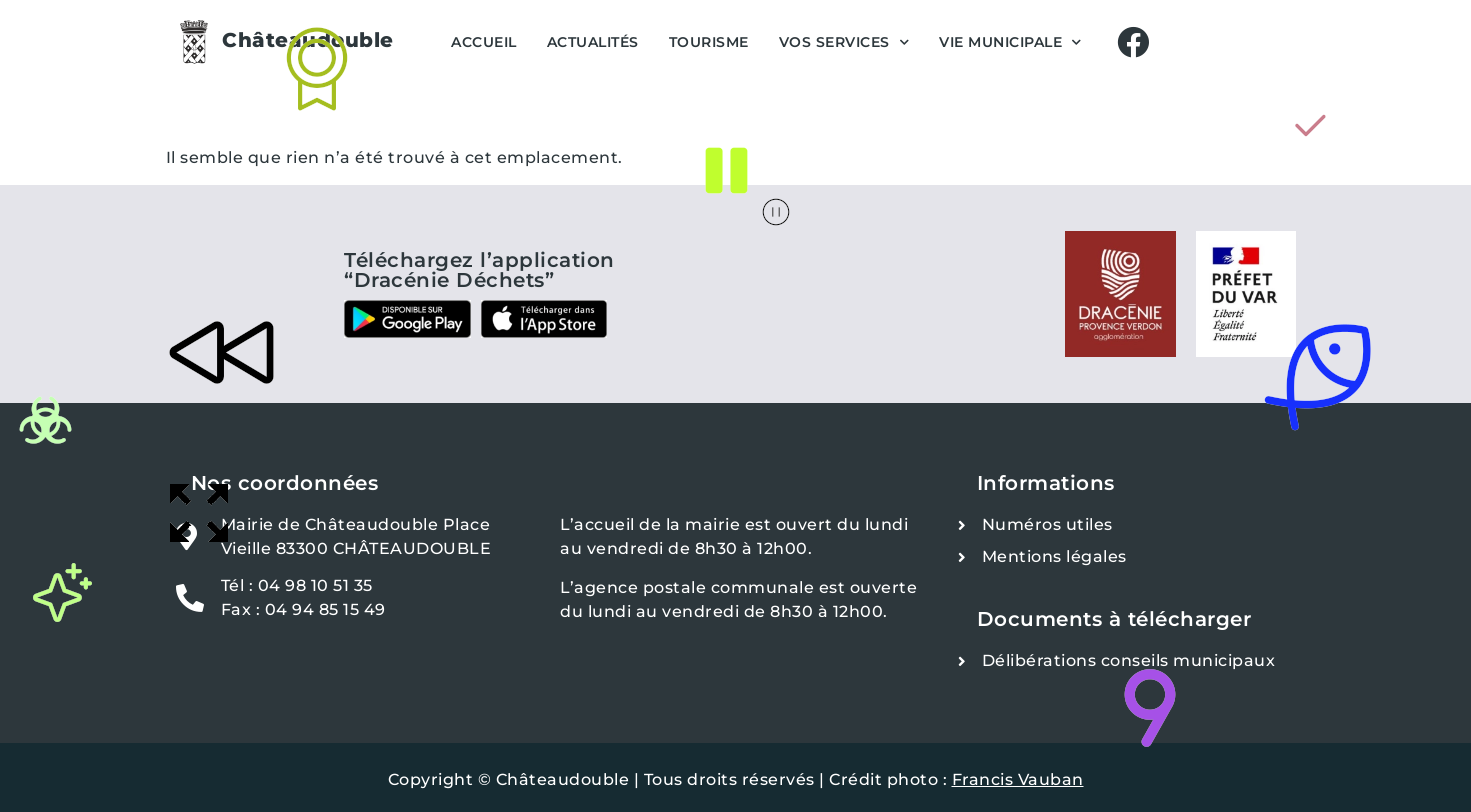  Describe the element at coordinates (1321, 373) in the screenshot. I see `access fishing or marine-related features` at that location.